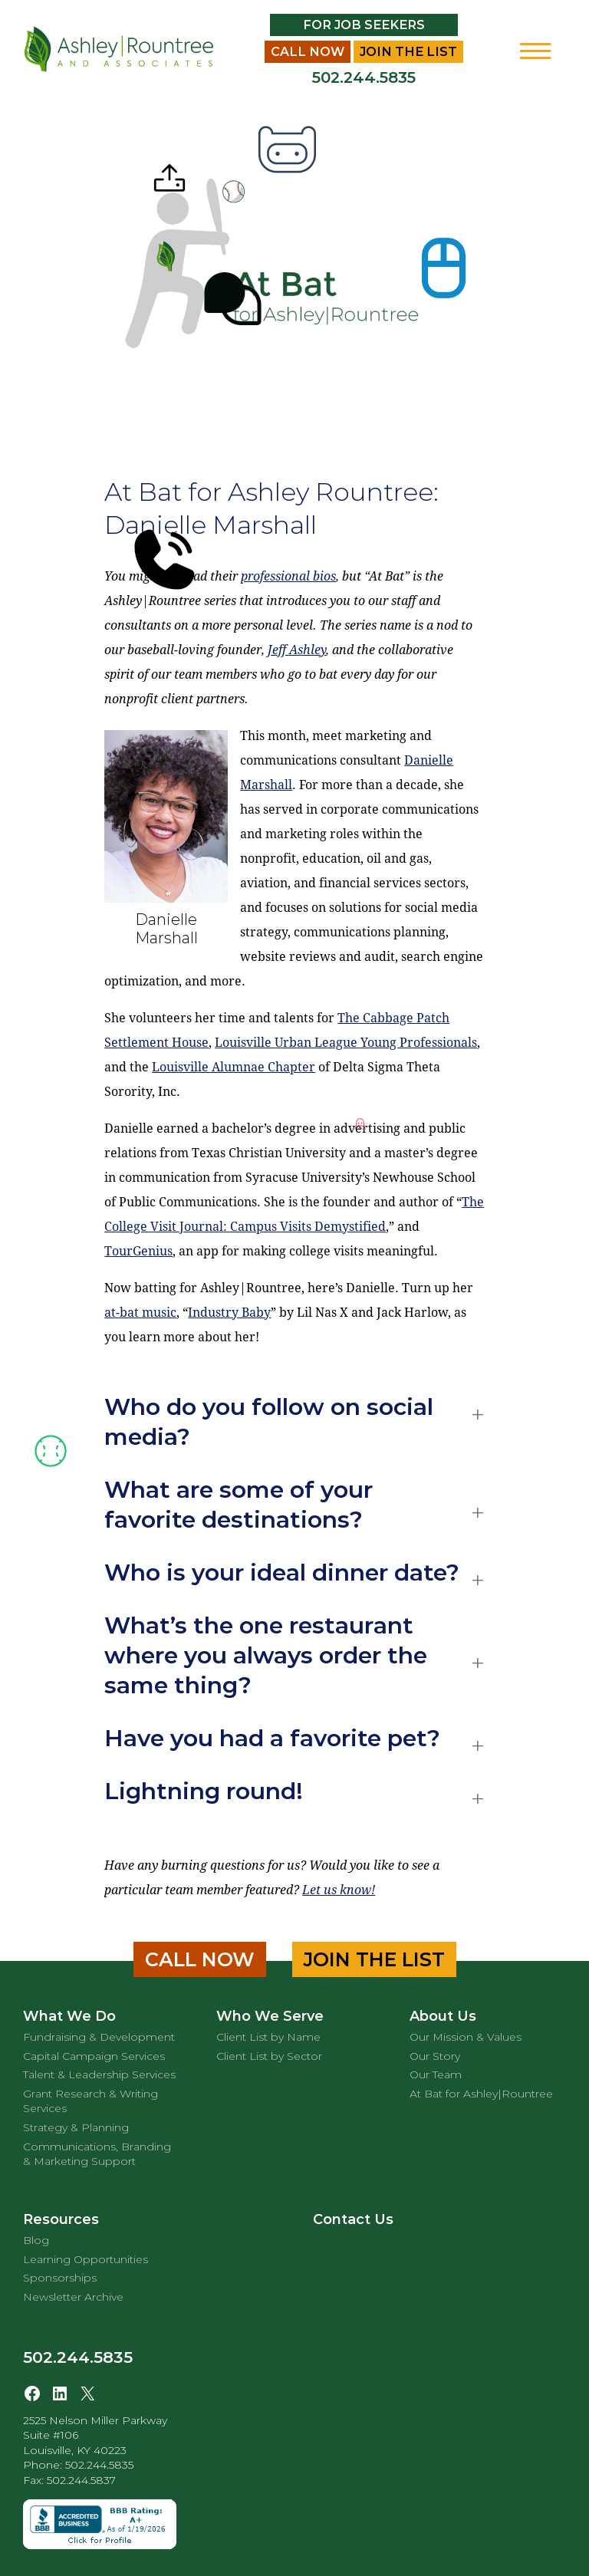 The width and height of the screenshot is (589, 2576). Describe the element at coordinates (166, 558) in the screenshot. I see `make a phone call` at that location.